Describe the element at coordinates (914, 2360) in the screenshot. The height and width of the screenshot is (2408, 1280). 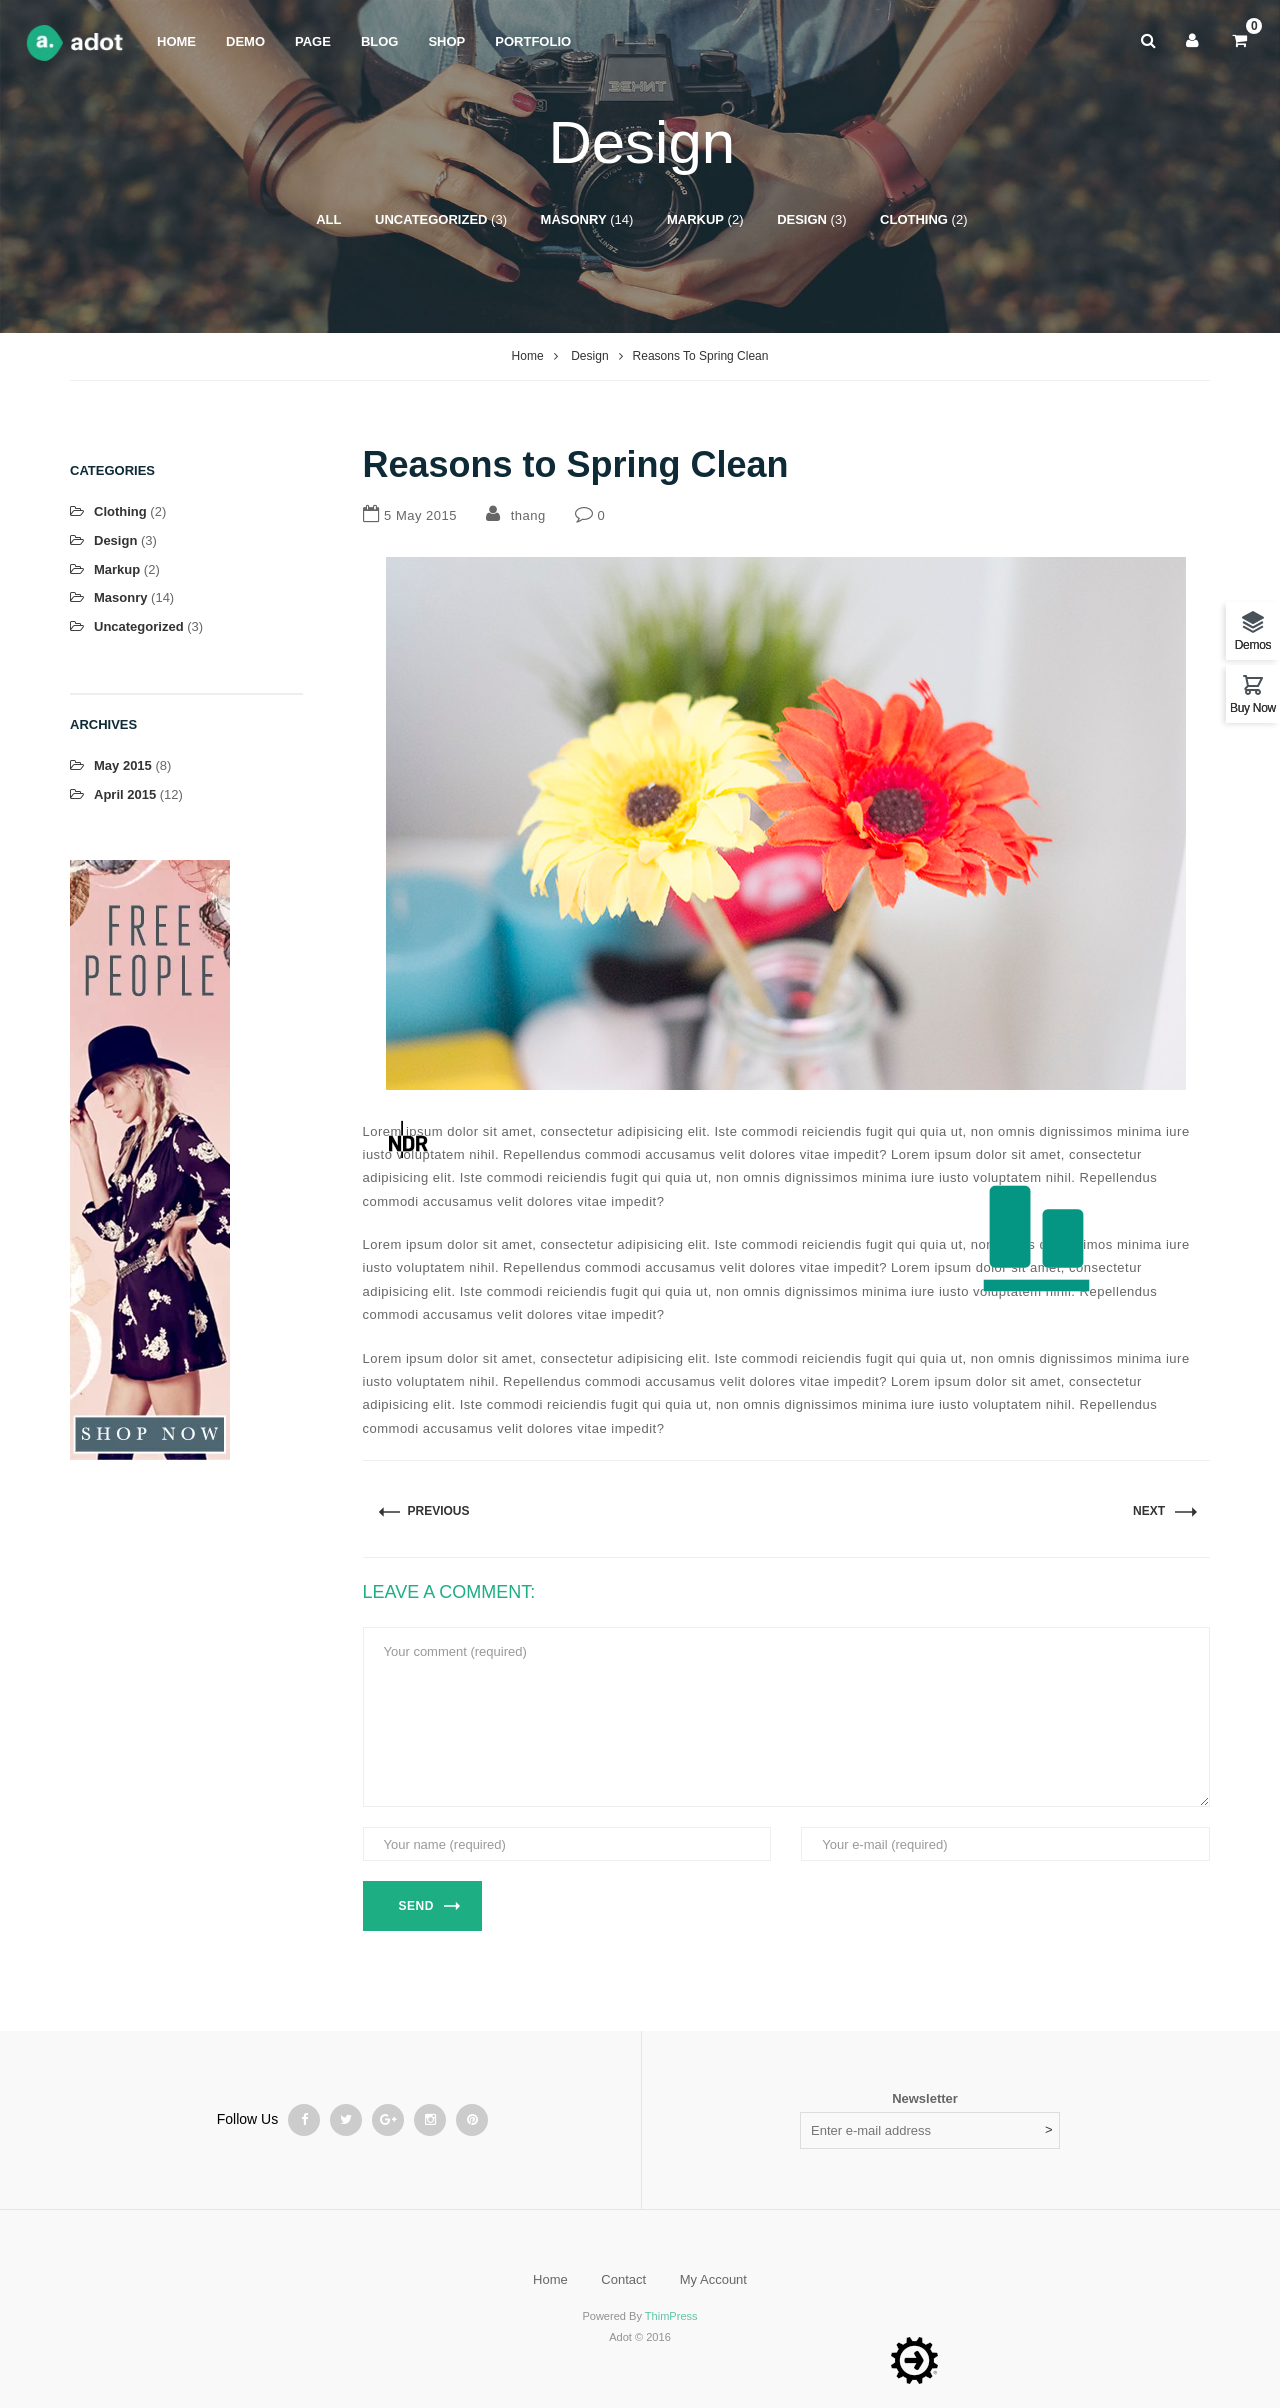
I see `inductive automation company logo` at that location.